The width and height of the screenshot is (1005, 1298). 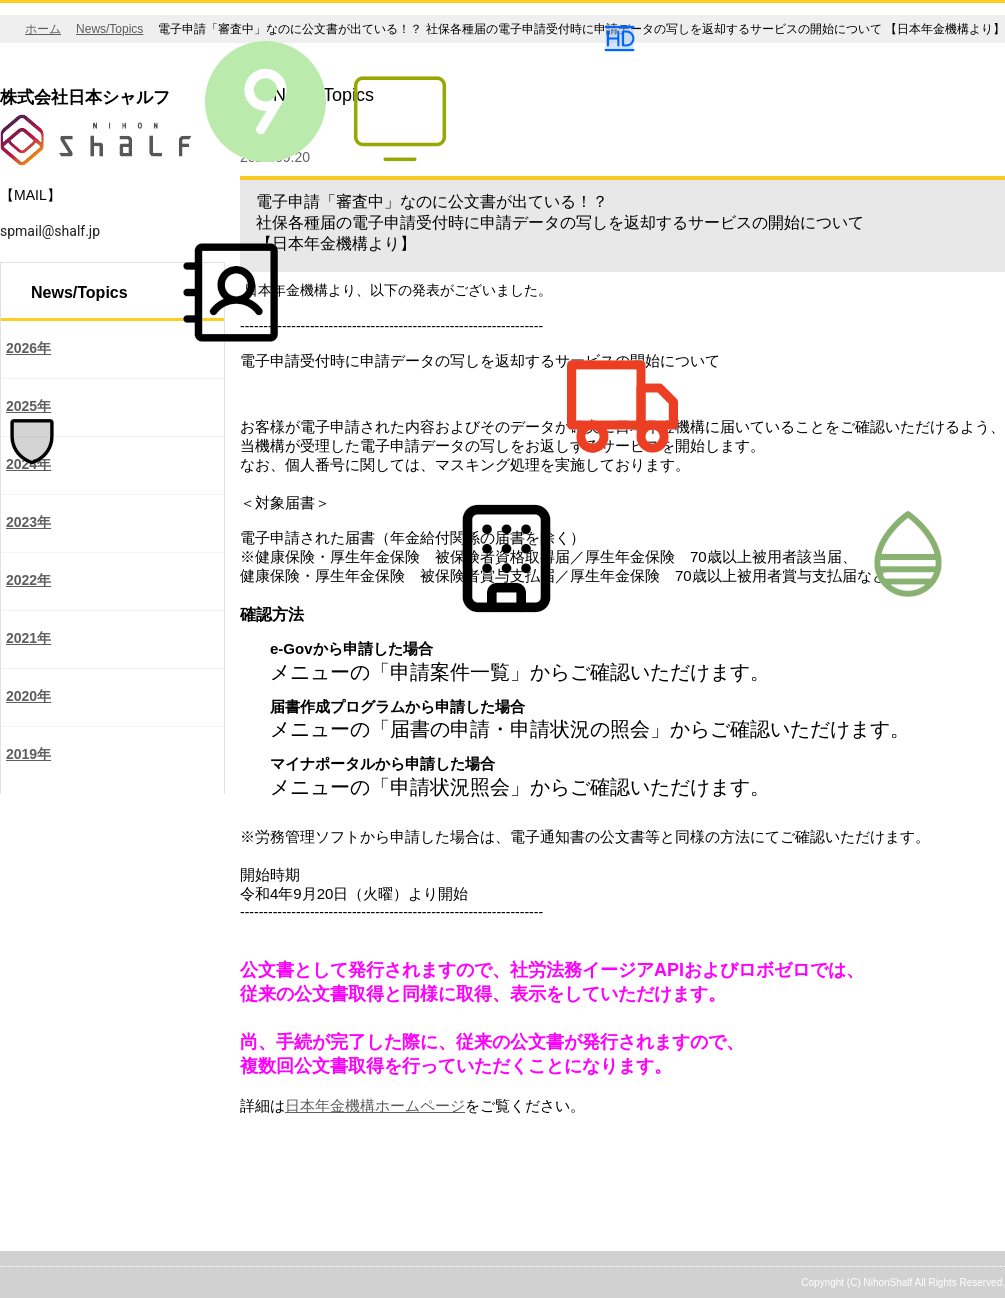 I want to click on access security or privacy settings, so click(x=32, y=439).